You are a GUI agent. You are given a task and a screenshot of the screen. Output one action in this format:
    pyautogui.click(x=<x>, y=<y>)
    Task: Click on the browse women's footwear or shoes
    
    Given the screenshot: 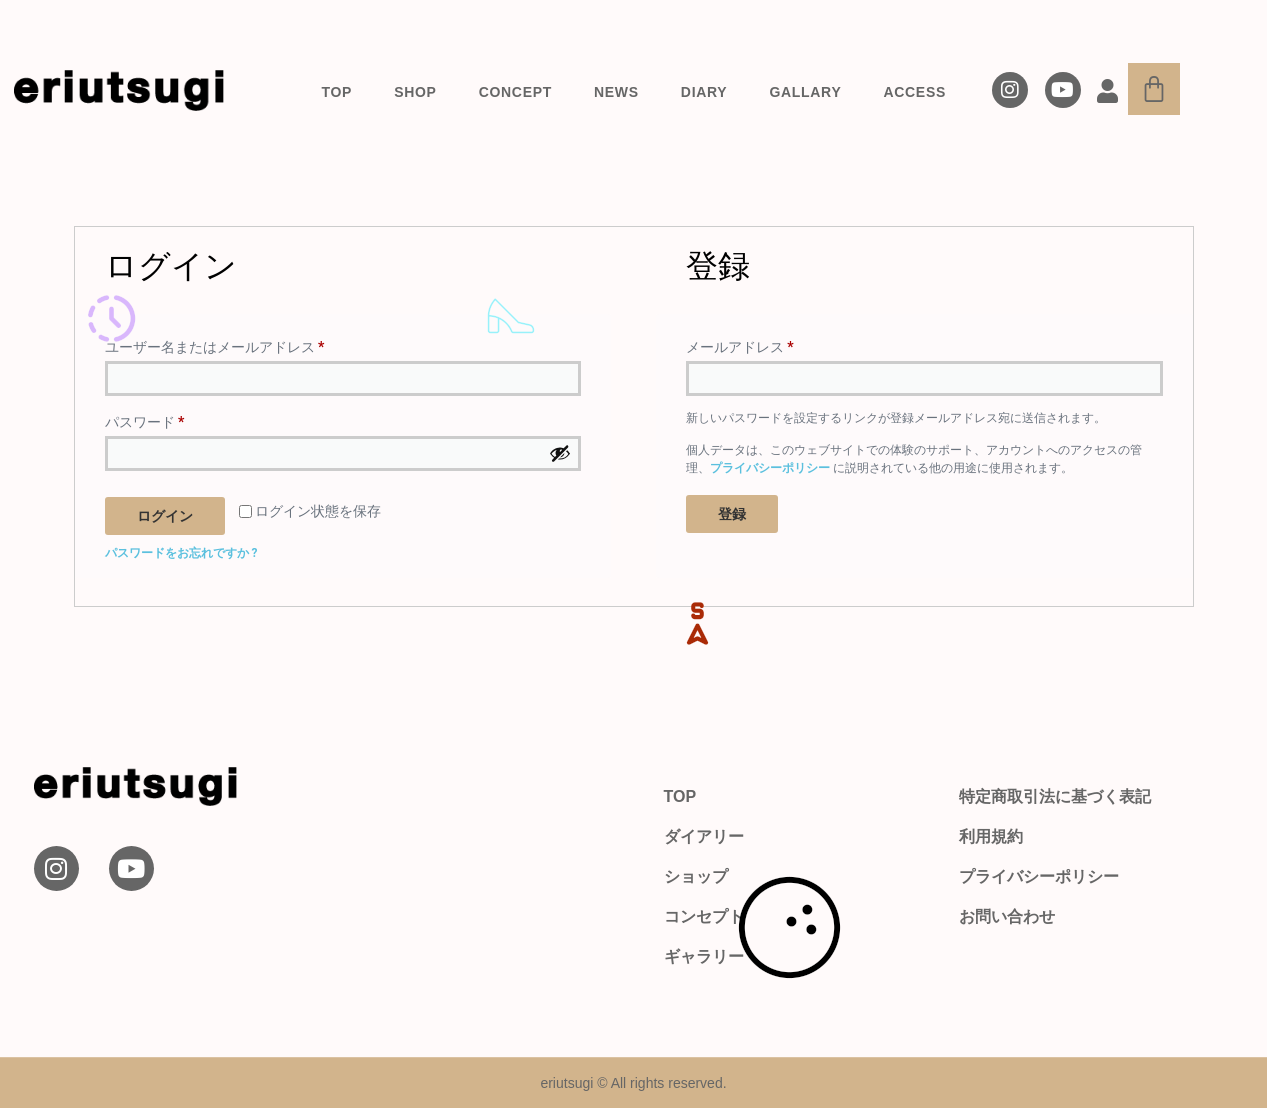 What is the action you would take?
    pyautogui.click(x=508, y=317)
    